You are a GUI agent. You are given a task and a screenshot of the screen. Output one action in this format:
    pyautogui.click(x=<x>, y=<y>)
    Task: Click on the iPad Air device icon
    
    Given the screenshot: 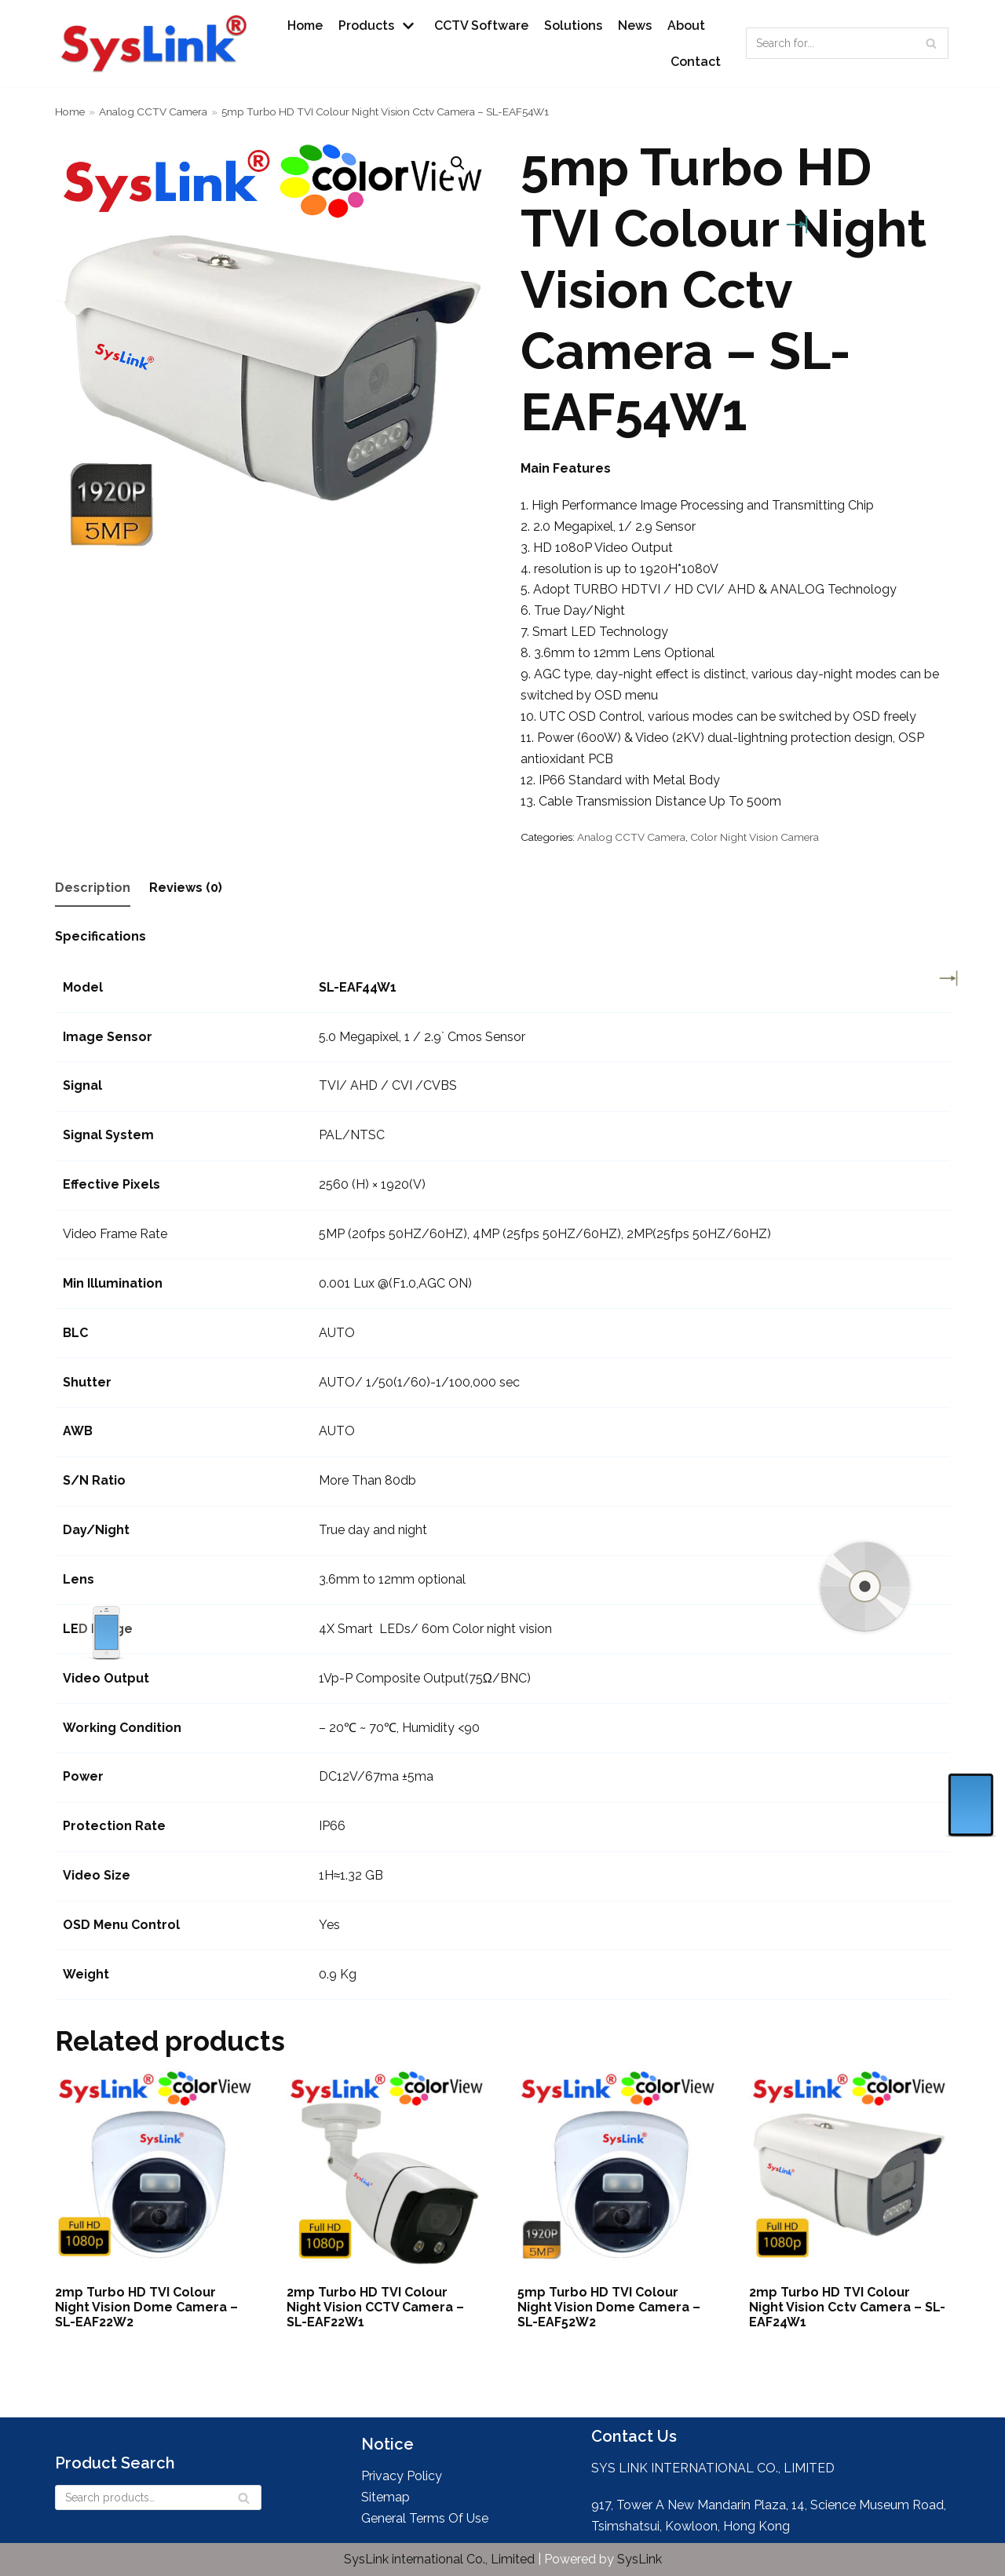 What is the action you would take?
    pyautogui.click(x=970, y=1805)
    